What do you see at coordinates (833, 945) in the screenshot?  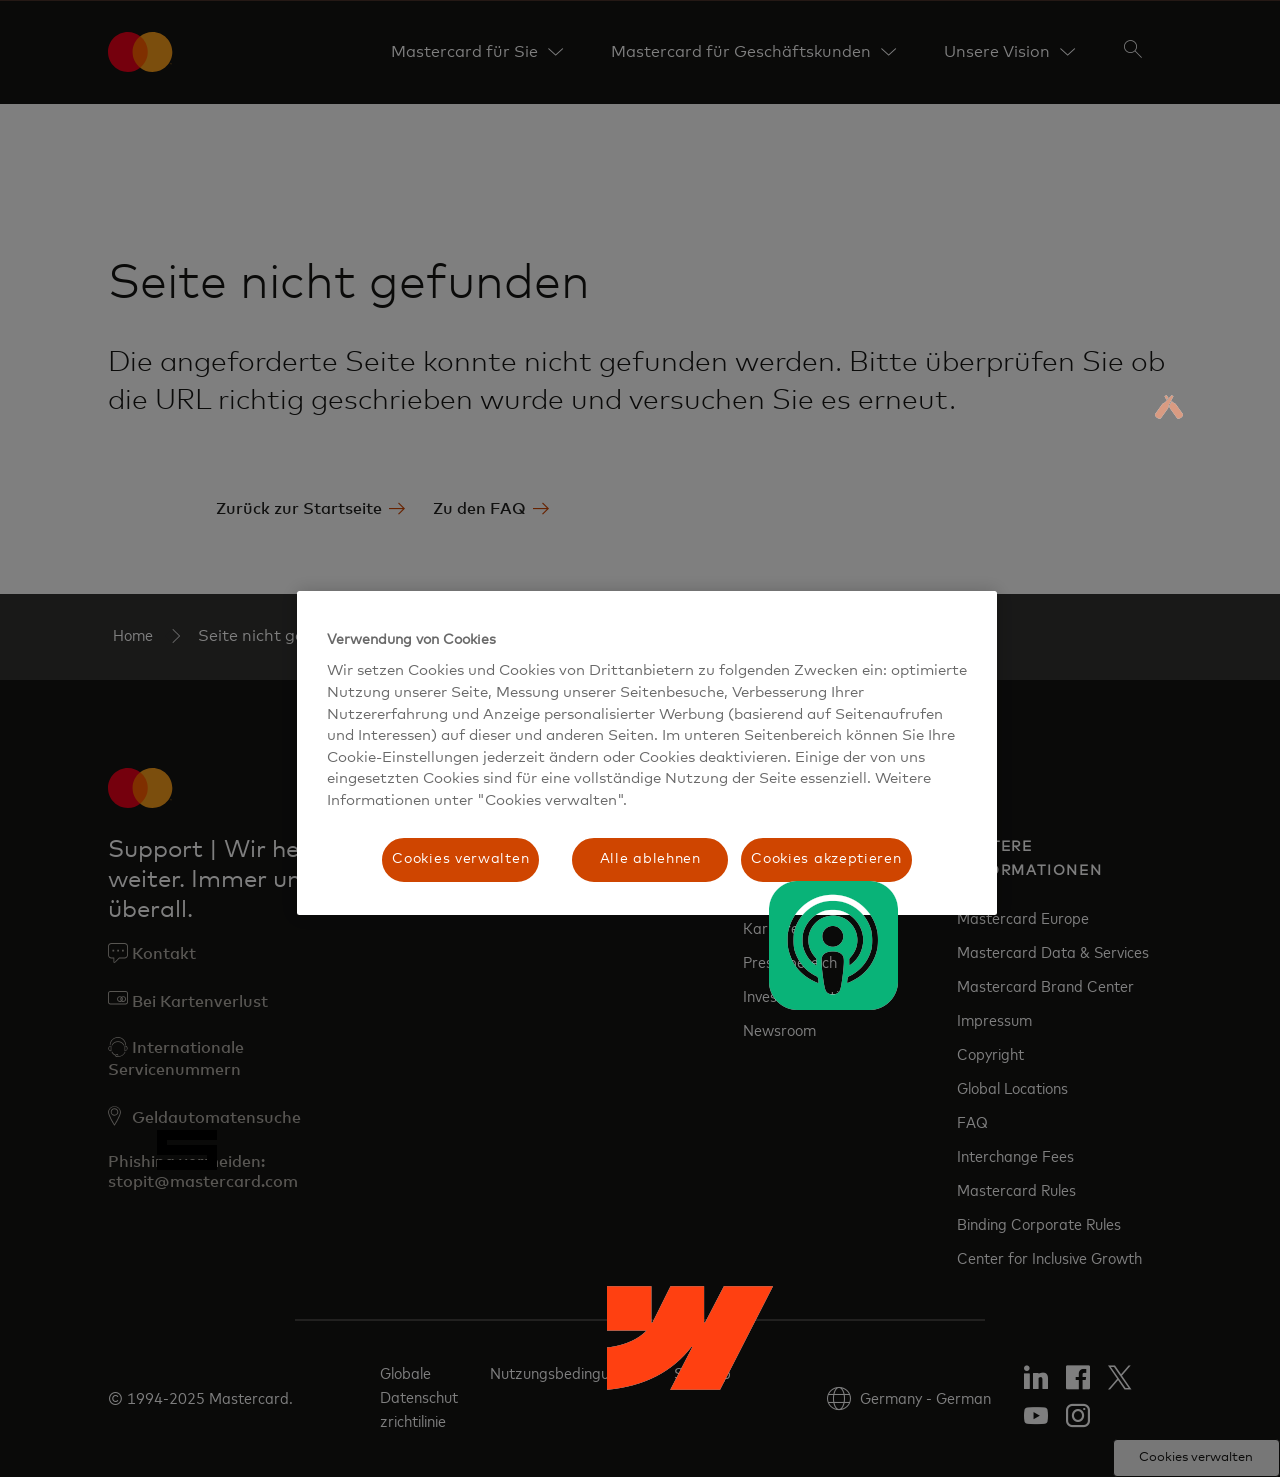 I see `open apple podcasts app` at bounding box center [833, 945].